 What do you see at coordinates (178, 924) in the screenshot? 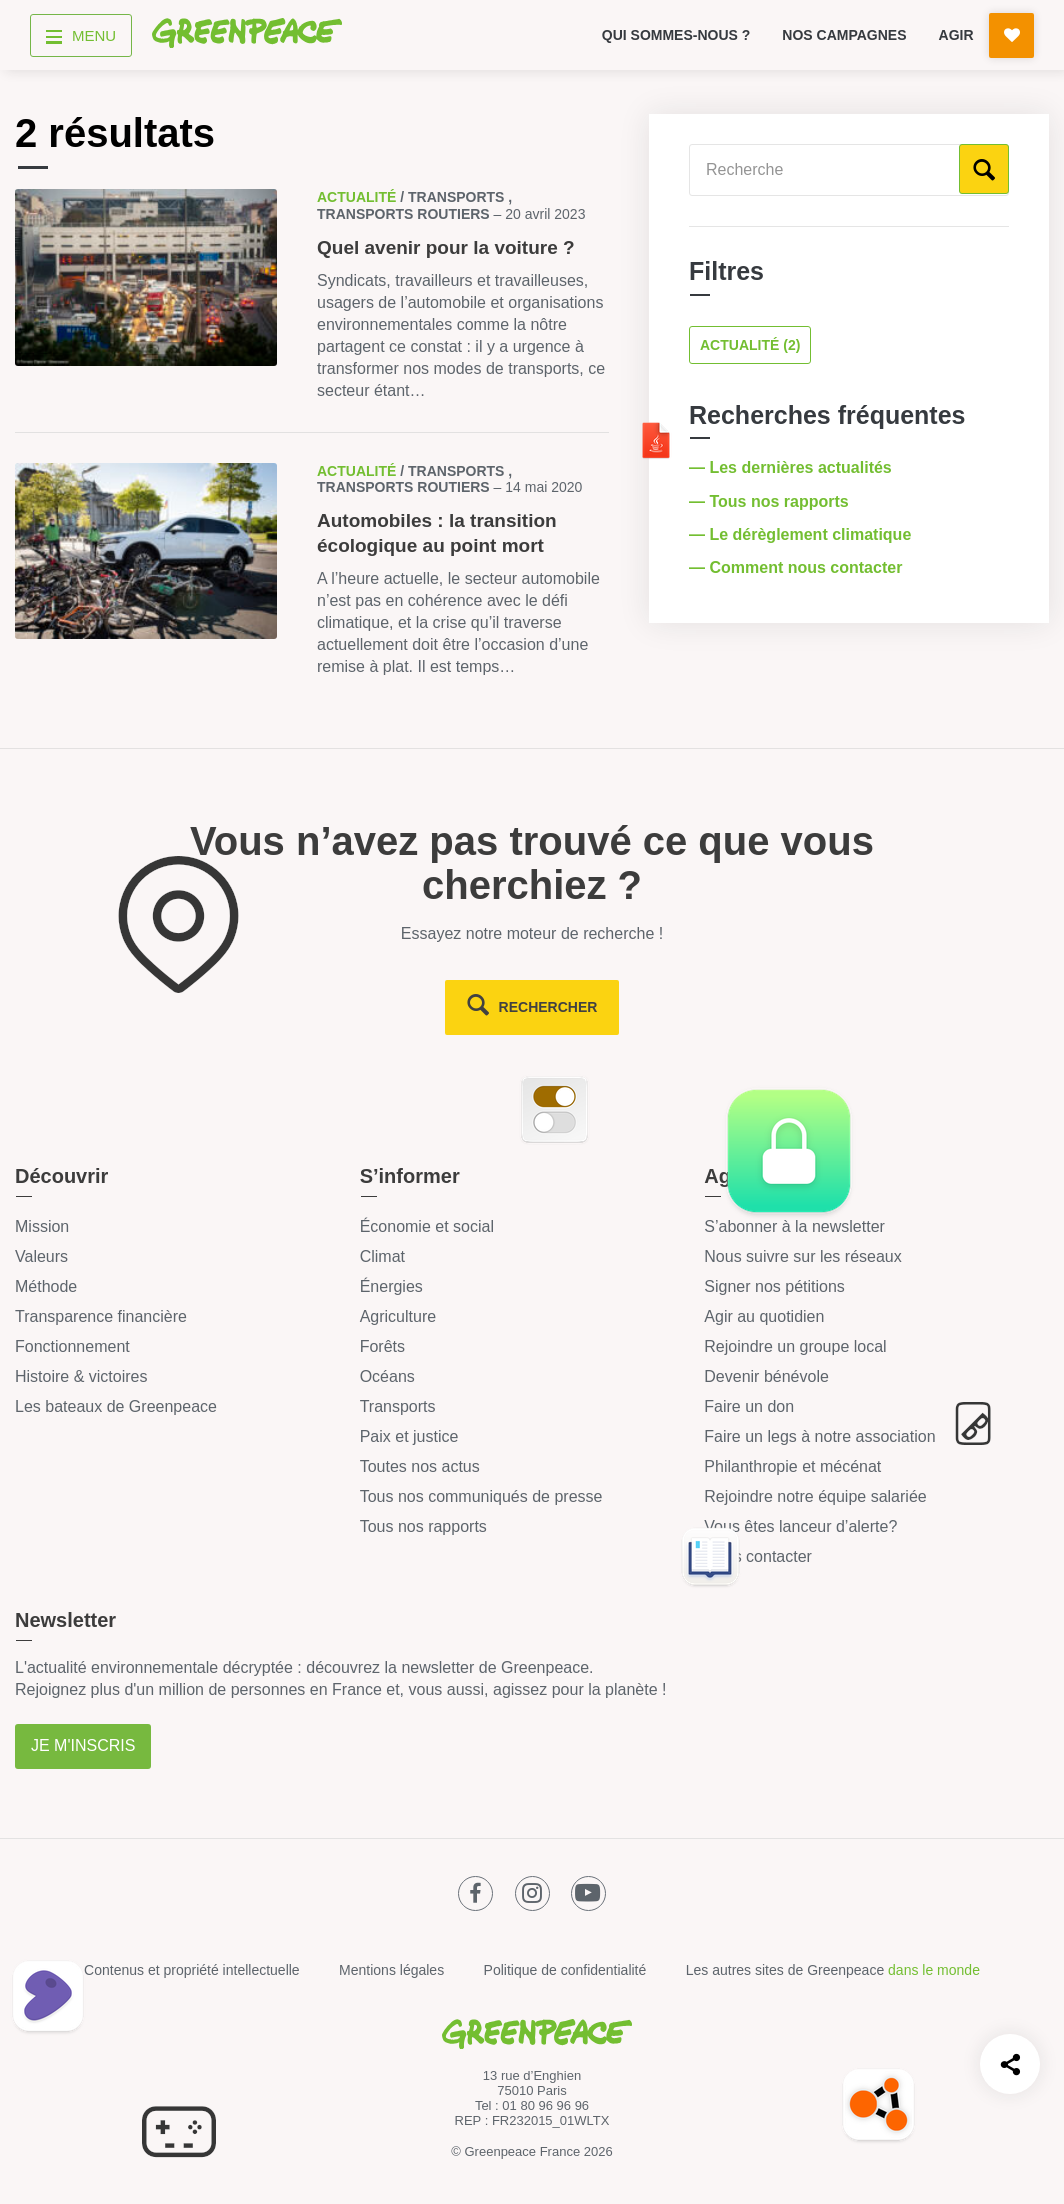
I see `access location settings` at bounding box center [178, 924].